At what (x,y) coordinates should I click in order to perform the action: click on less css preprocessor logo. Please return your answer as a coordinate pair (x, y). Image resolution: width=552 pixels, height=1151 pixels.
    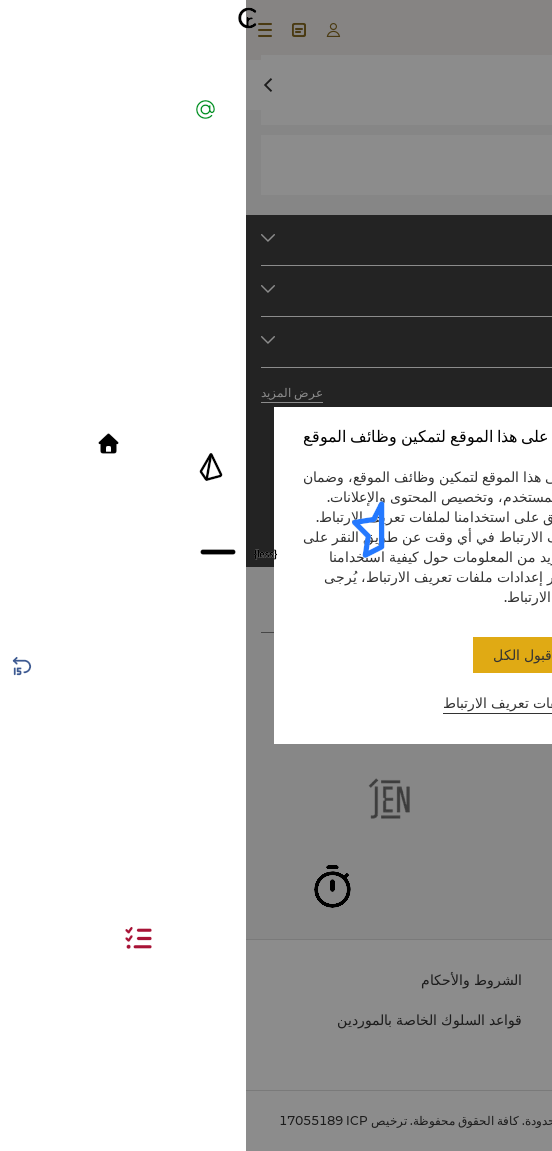
    Looking at the image, I should click on (265, 554).